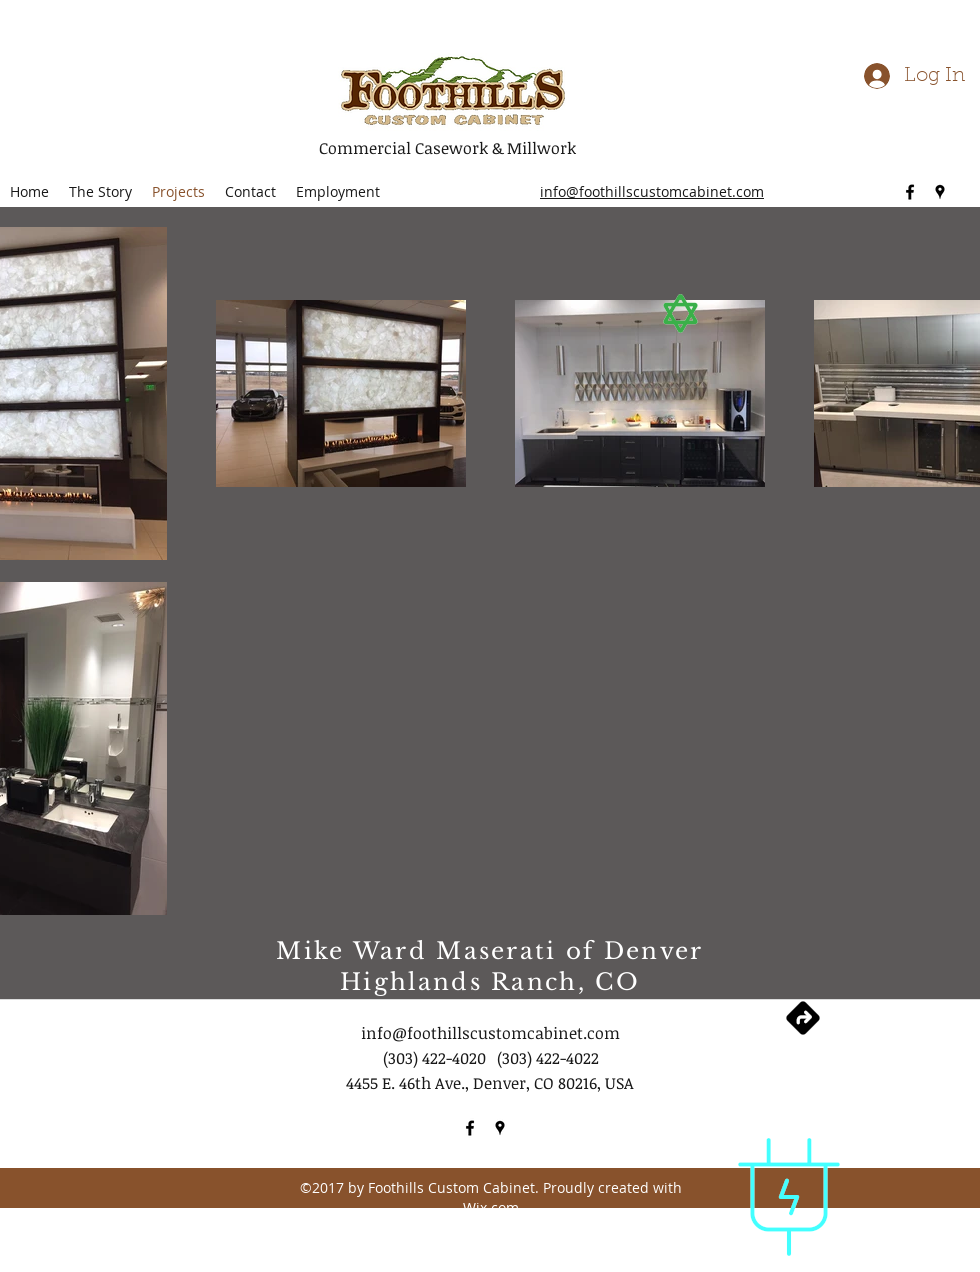  What do you see at coordinates (803, 1018) in the screenshot?
I see `turn right navigation instruction` at bounding box center [803, 1018].